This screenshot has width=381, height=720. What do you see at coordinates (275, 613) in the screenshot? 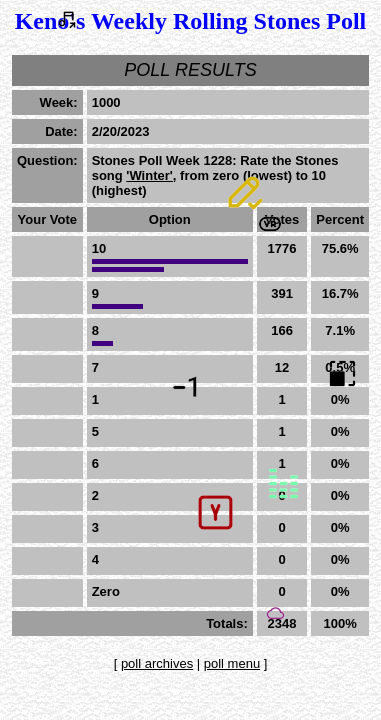
I see `access microsoft onedrive cloud storage` at bounding box center [275, 613].